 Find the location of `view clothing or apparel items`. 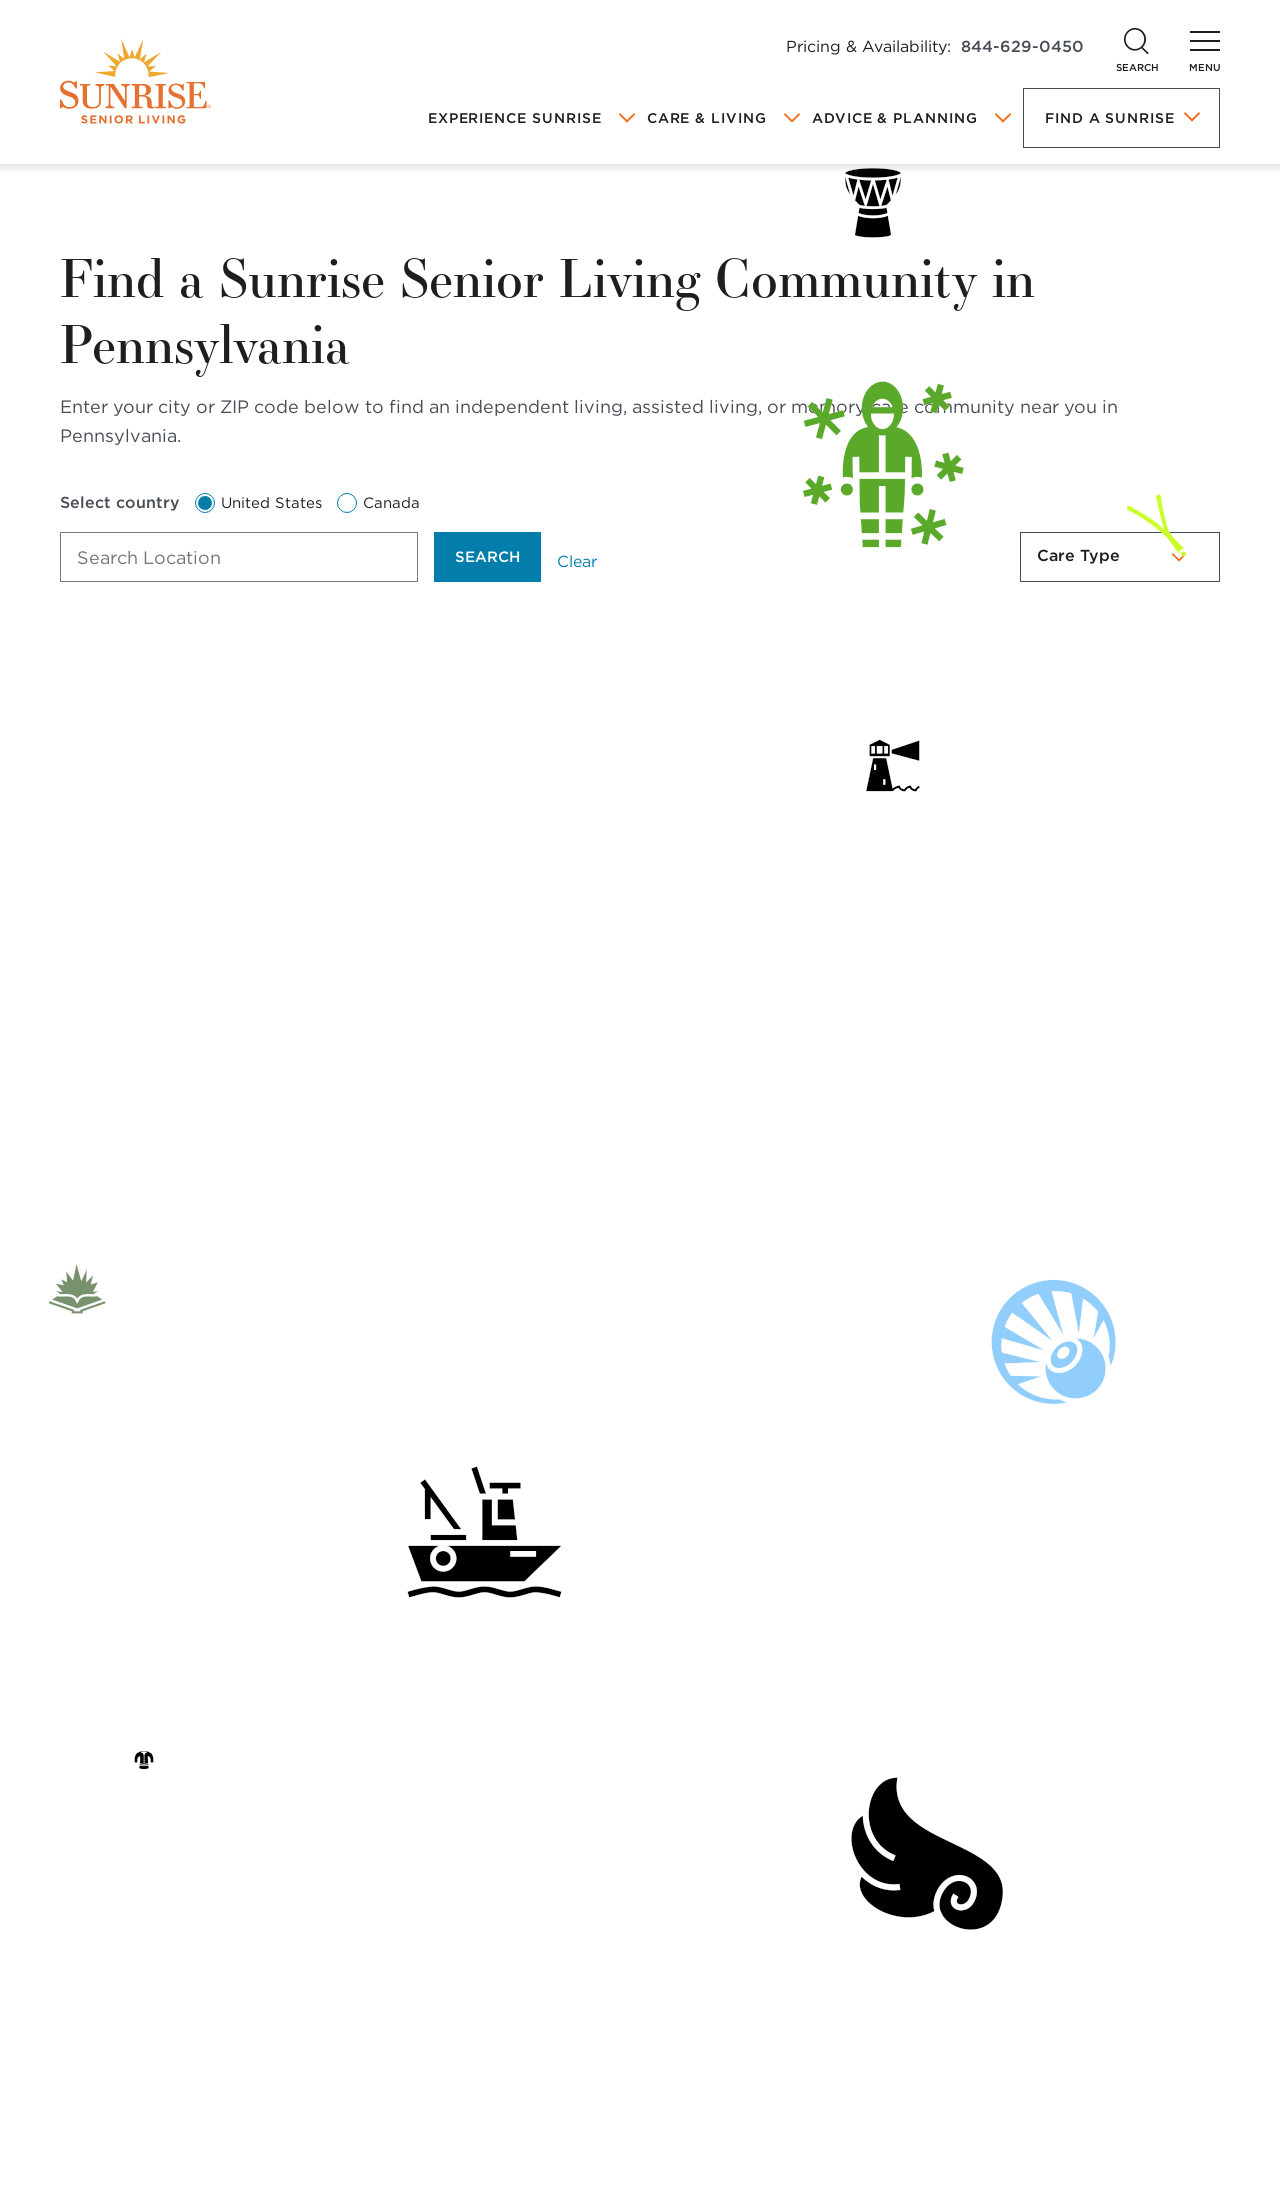

view clothing or apparel items is located at coordinates (144, 1760).